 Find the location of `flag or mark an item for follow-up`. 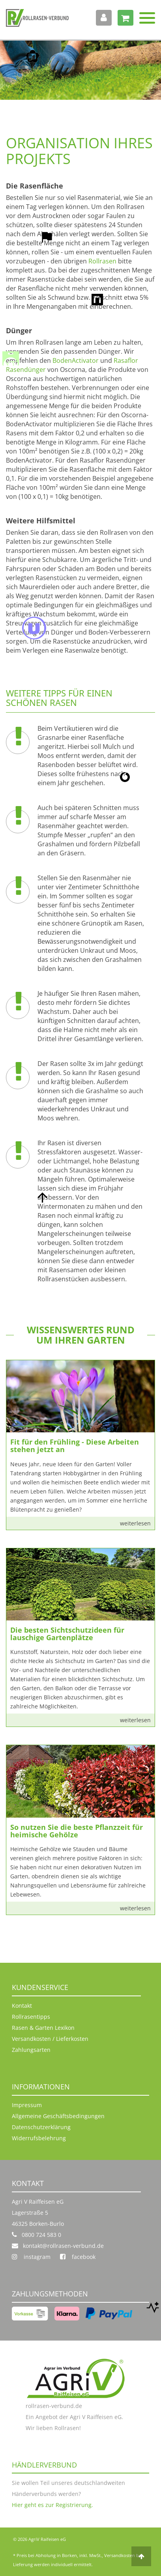

flag or mark an item for follow-up is located at coordinates (47, 237).